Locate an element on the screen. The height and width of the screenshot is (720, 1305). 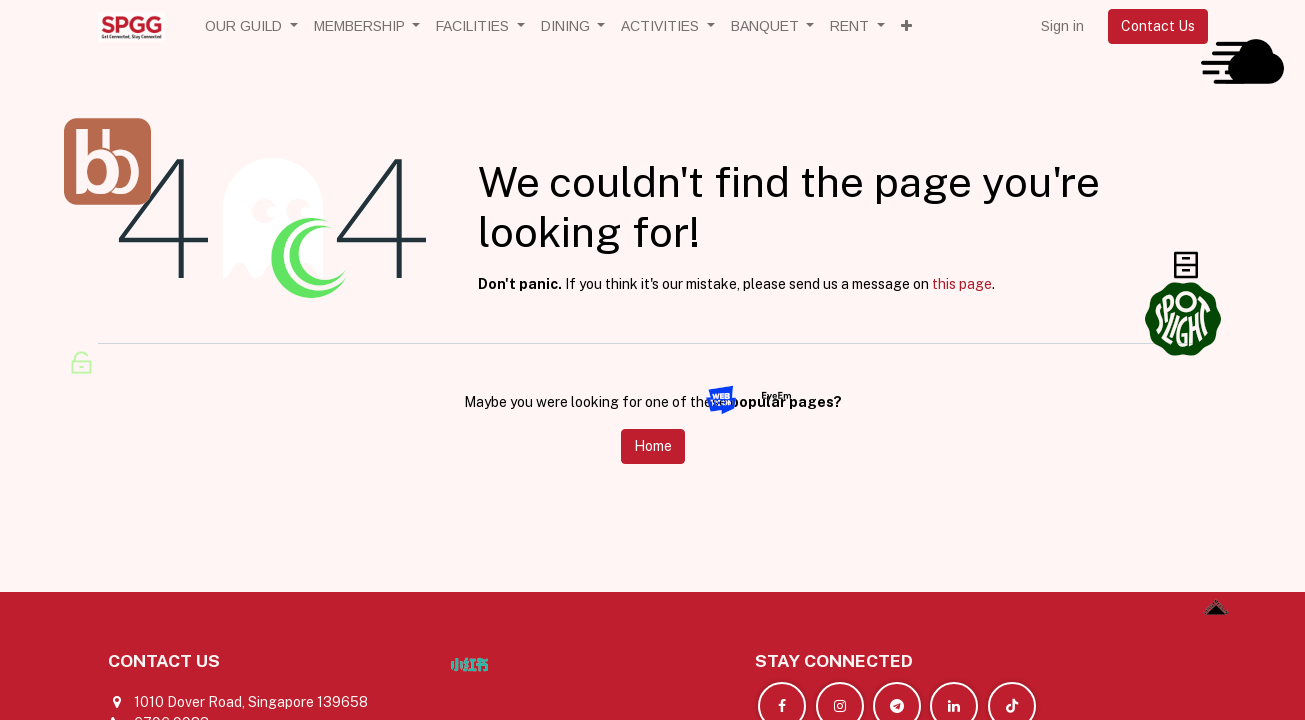
contributor covenant logo indicating a code of conduct for open source projects is located at coordinates (309, 258).